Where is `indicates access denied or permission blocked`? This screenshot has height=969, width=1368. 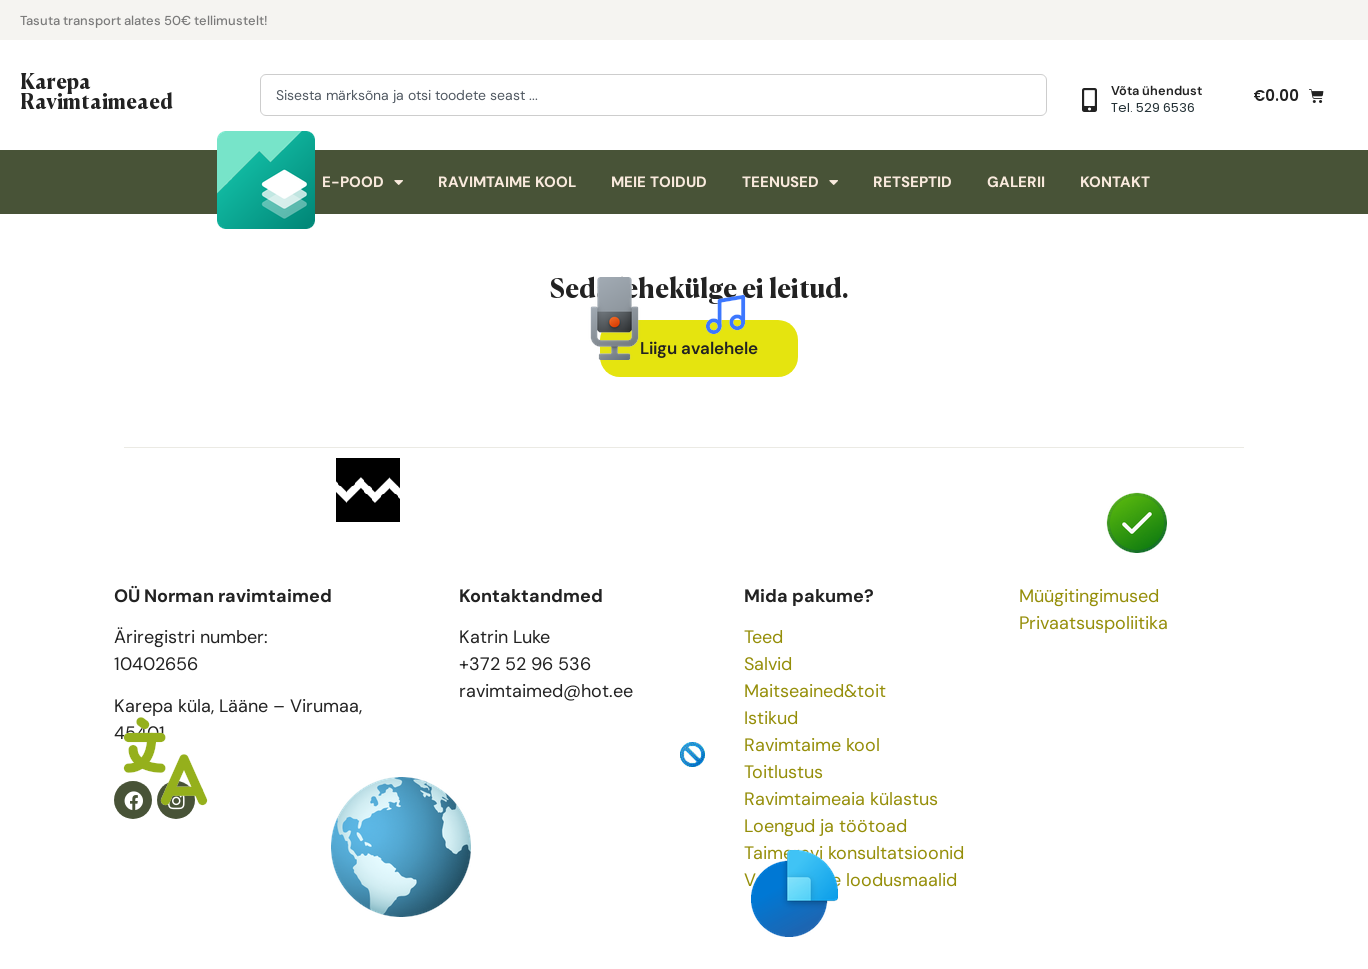 indicates access denied or permission blocked is located at coordinates (692, 754).